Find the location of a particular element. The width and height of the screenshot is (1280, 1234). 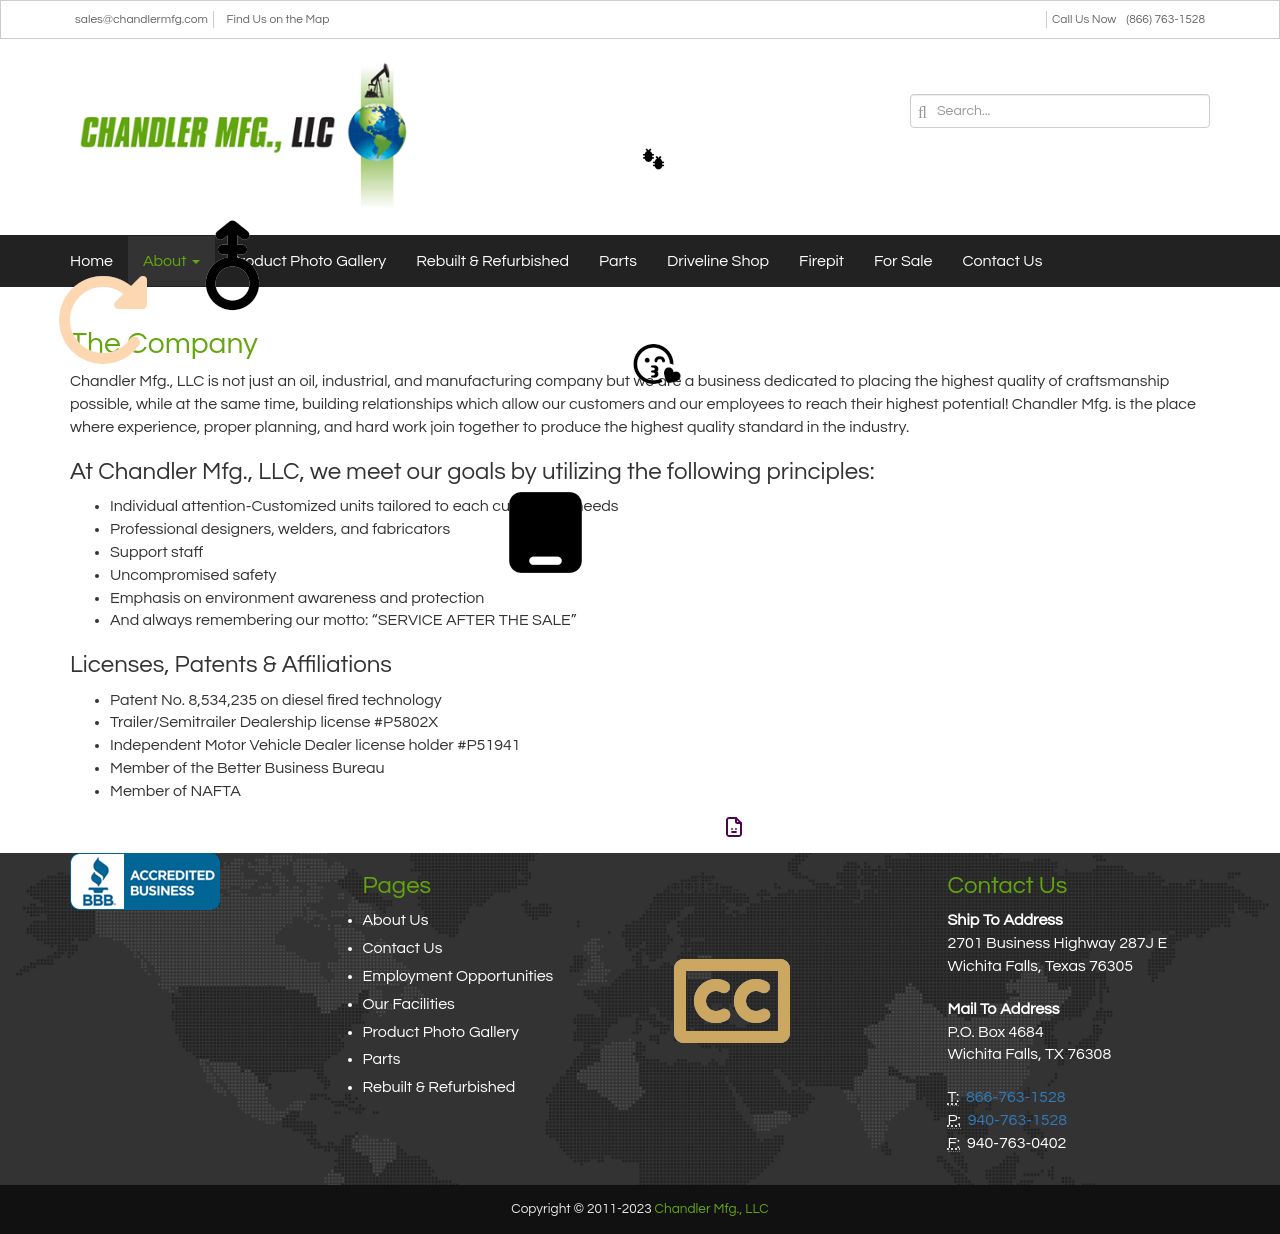

document with neutral status or feedback is located at coordinates (734, 827).